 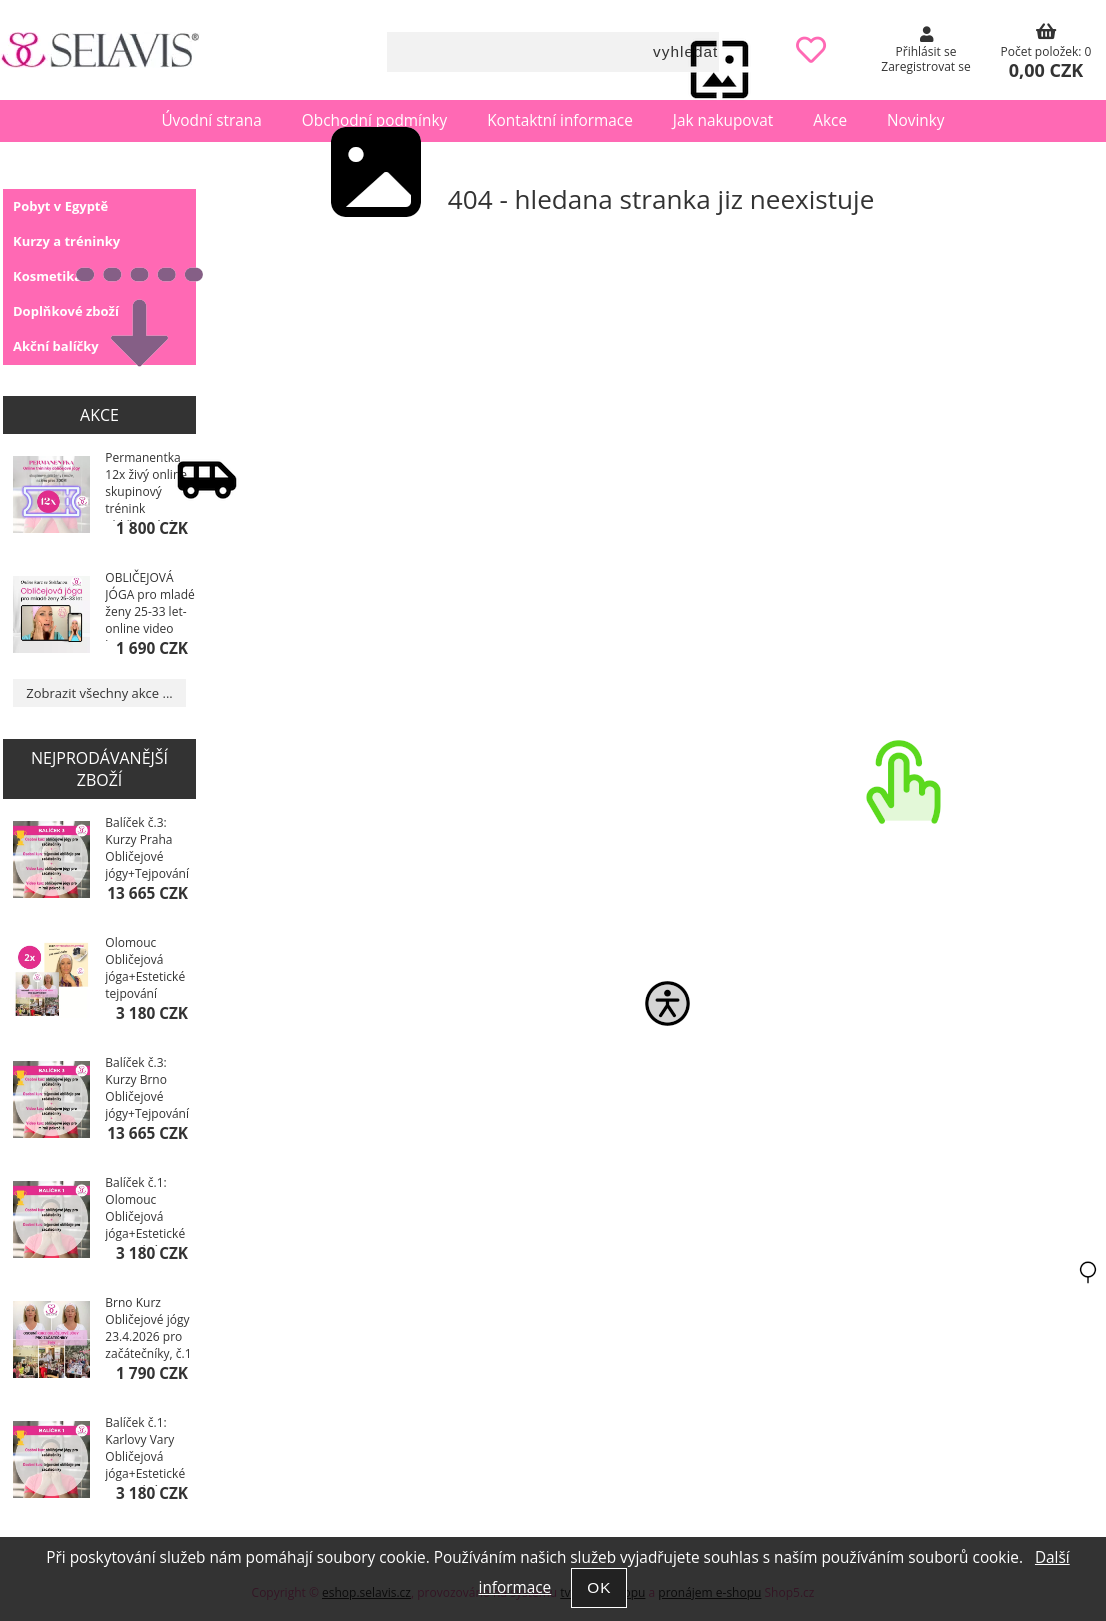 What do you see at coordinates (903, 783) in the screenshot?
I see `tap to interact with this element` at bounding box center [903, 783].